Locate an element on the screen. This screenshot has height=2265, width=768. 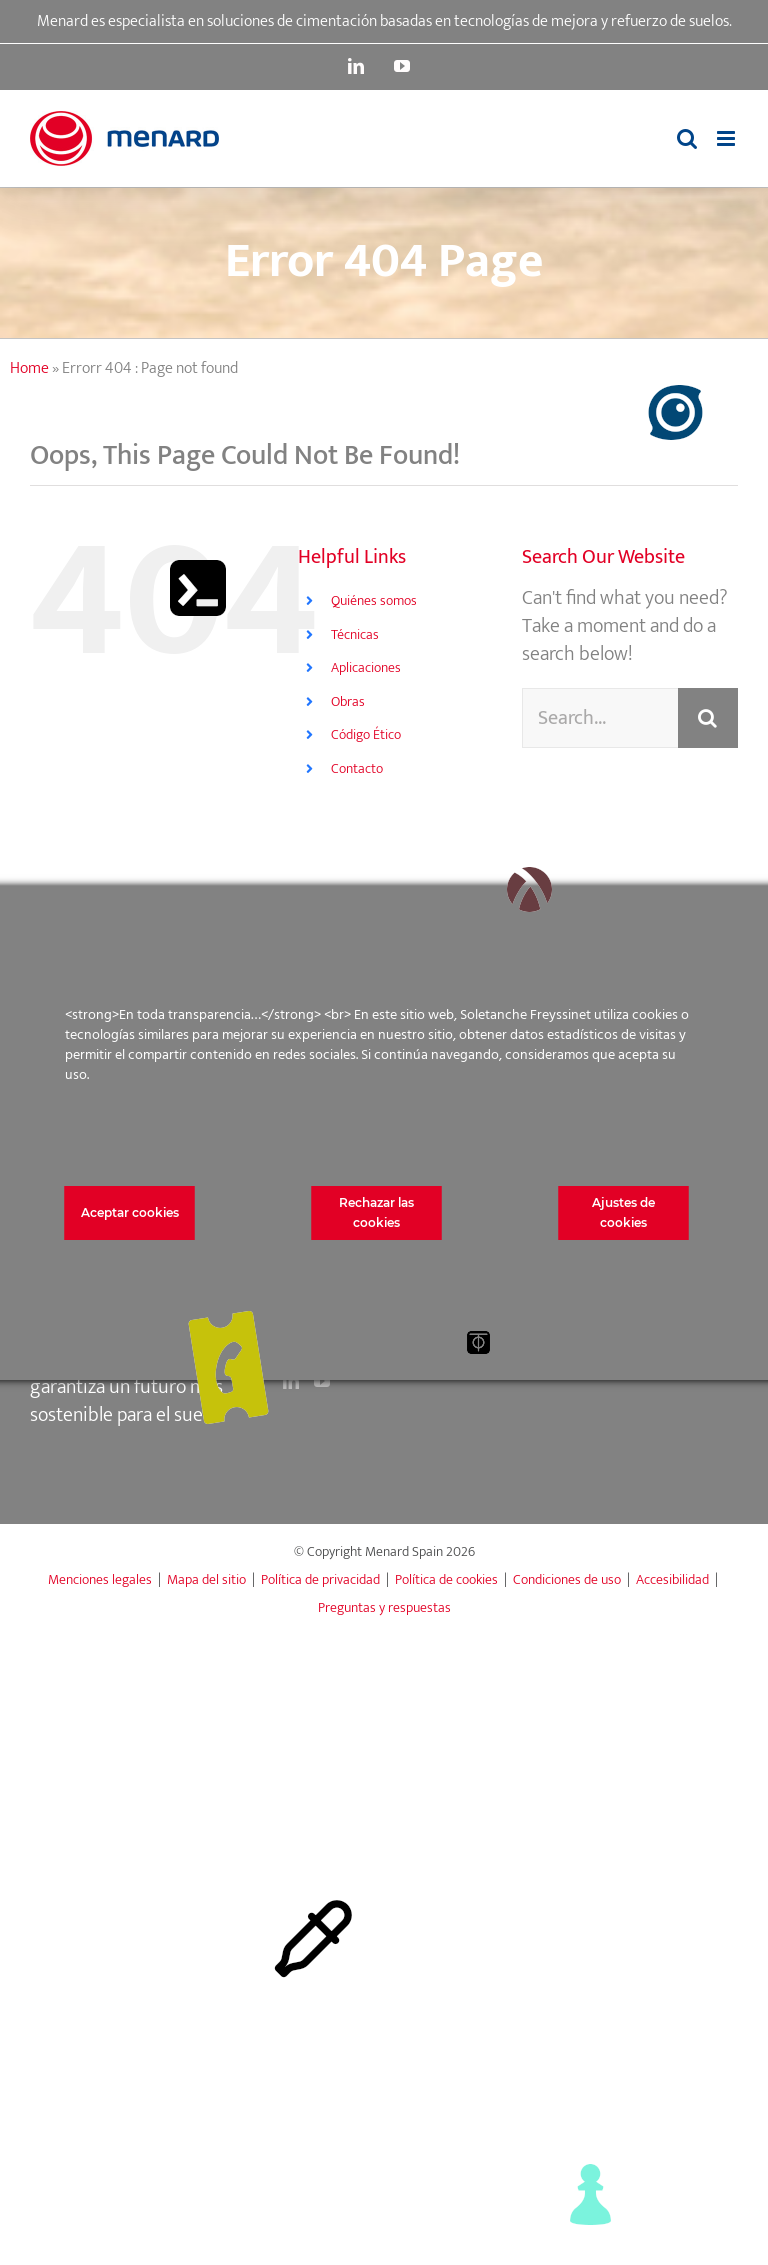
visit the Educative learning platform is located at coordinates (198, 588).